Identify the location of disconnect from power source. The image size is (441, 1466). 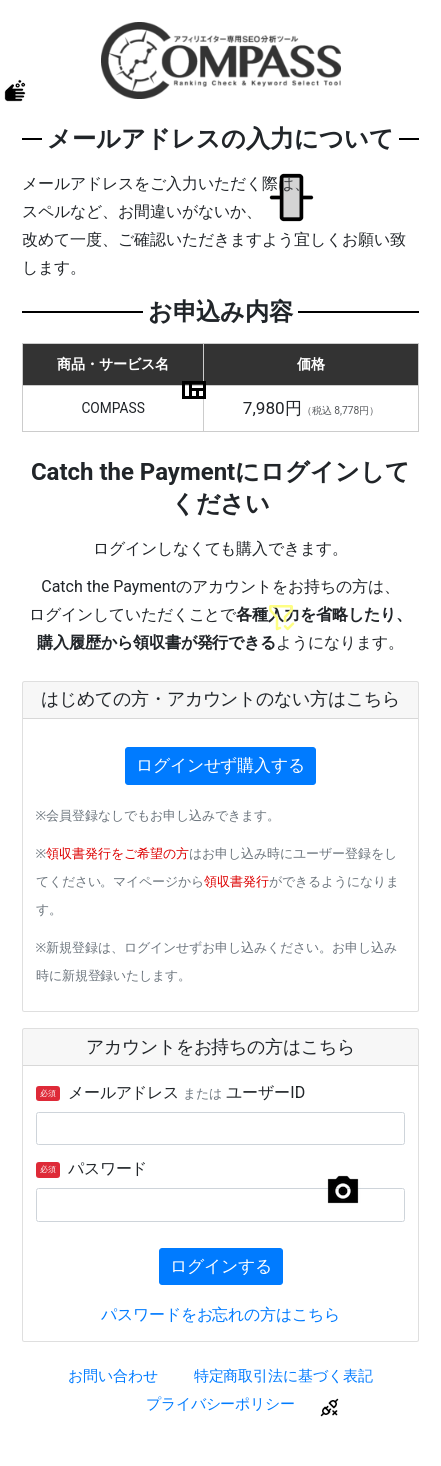
(329, 1407).